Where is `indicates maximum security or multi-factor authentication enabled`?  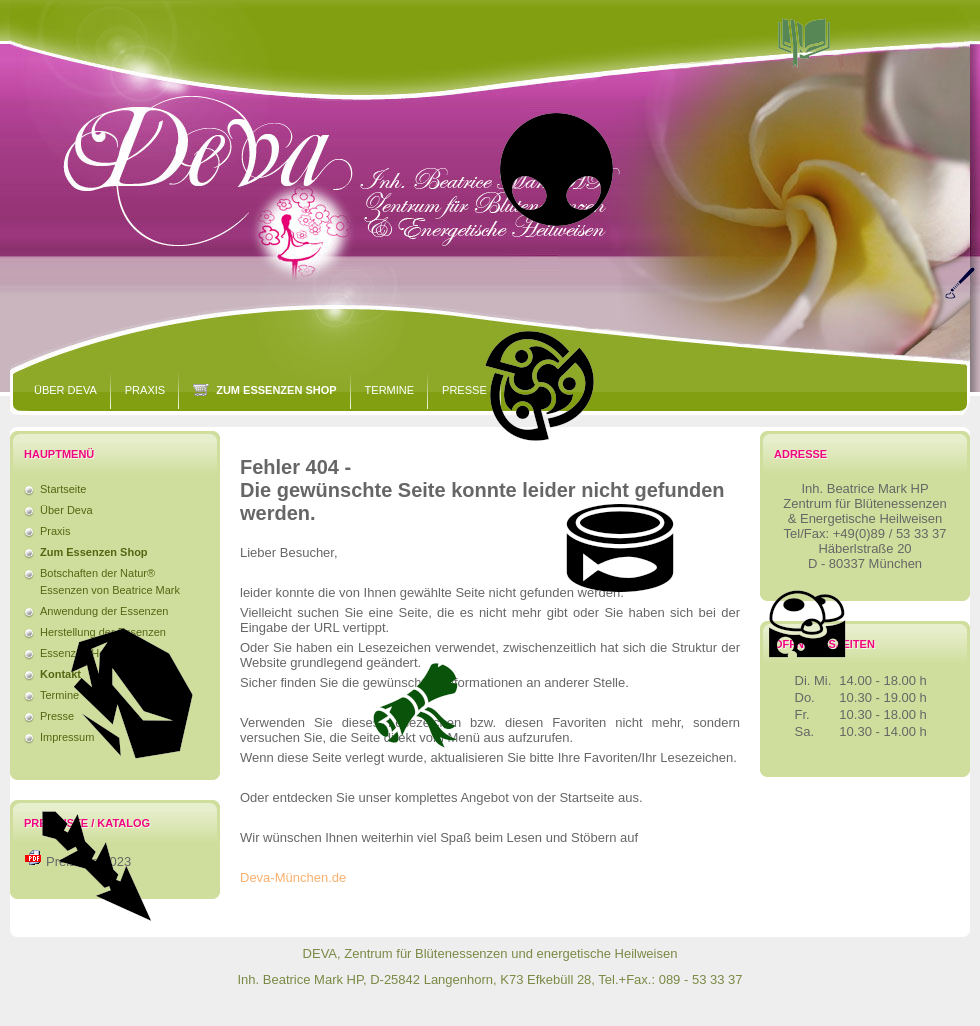 indicates maximum security or multi-factor authentication enabled is located at coordinates (539, 385).